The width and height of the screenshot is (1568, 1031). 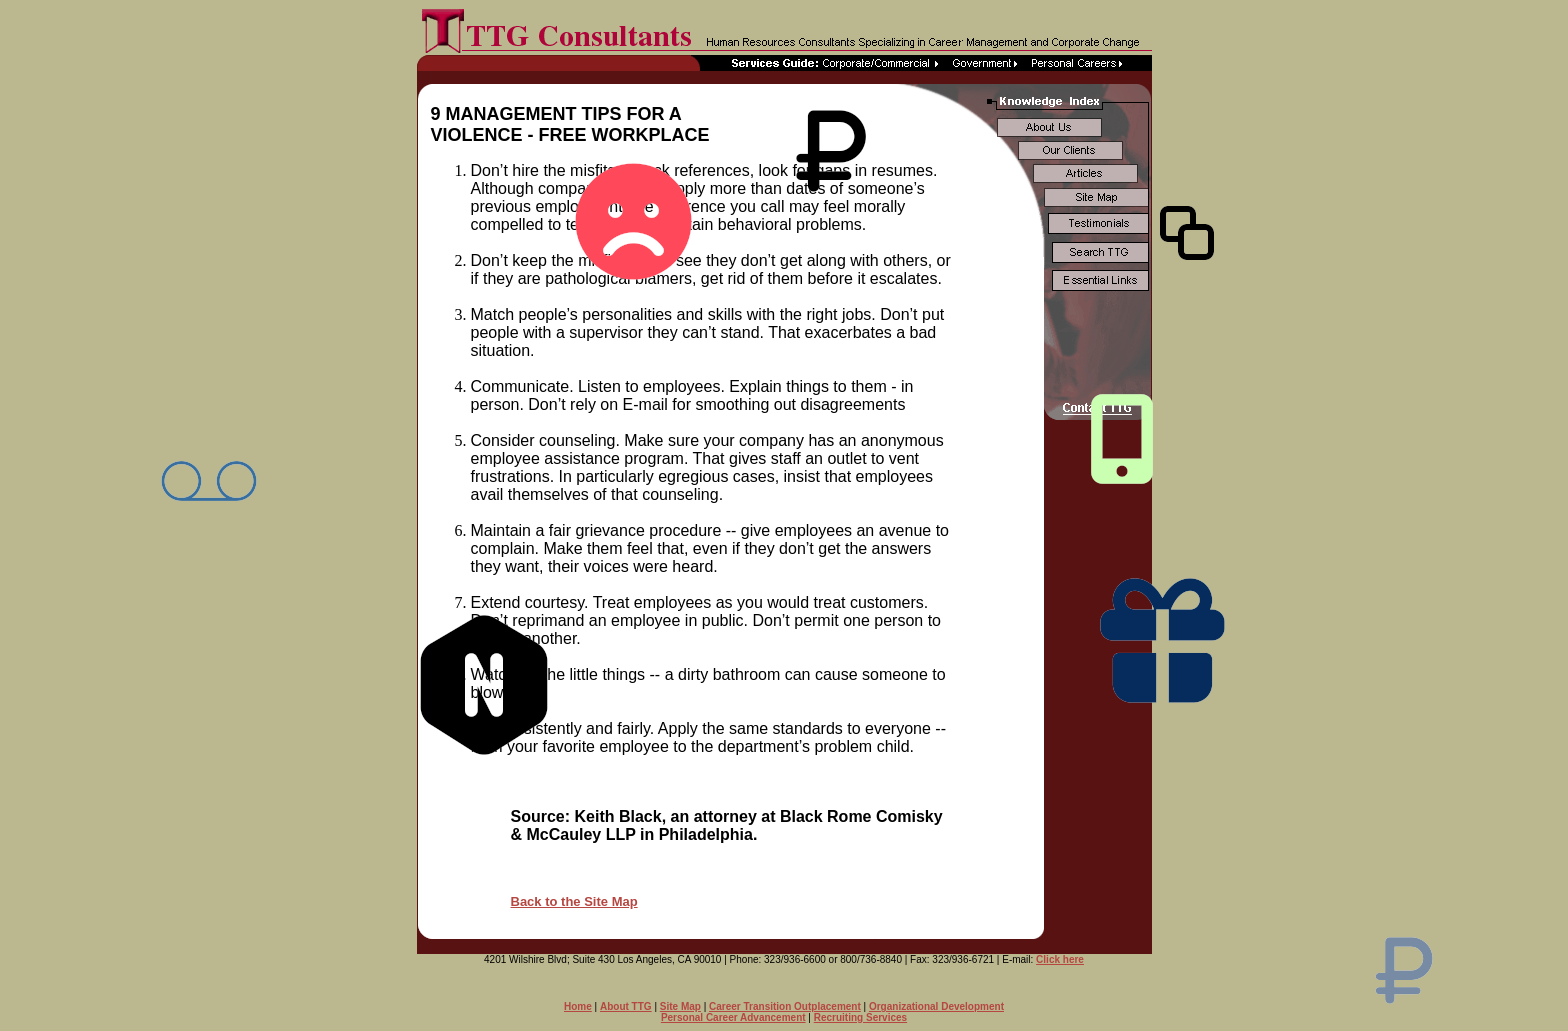 I want to click on access voicemail messages, so click(x=209, y=481).